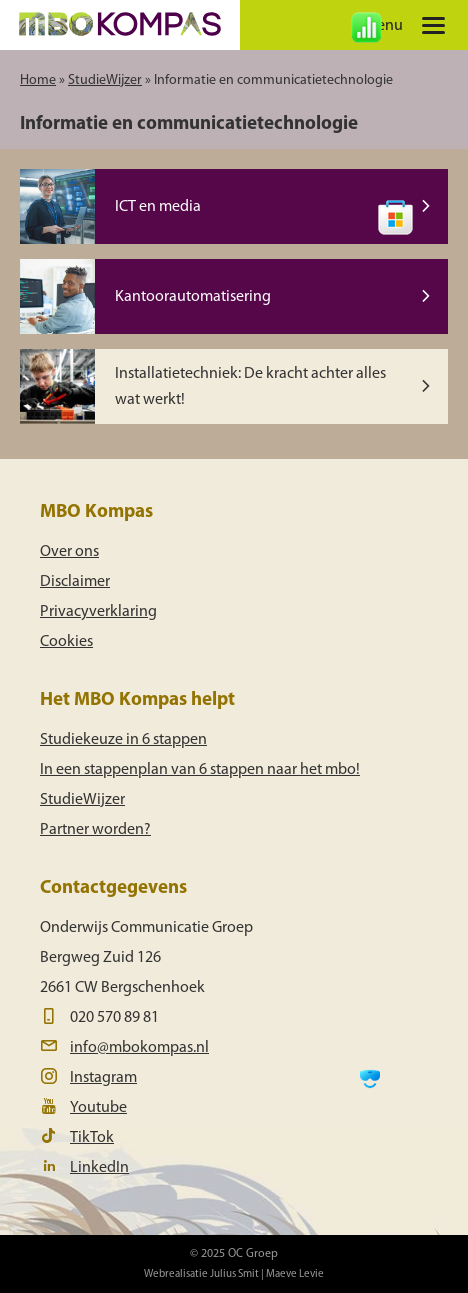 The image size is (468, 1293). Describe the element at coordinates (370, 1079) in the screenshot. I see `open mixed reality portal app` at that location.